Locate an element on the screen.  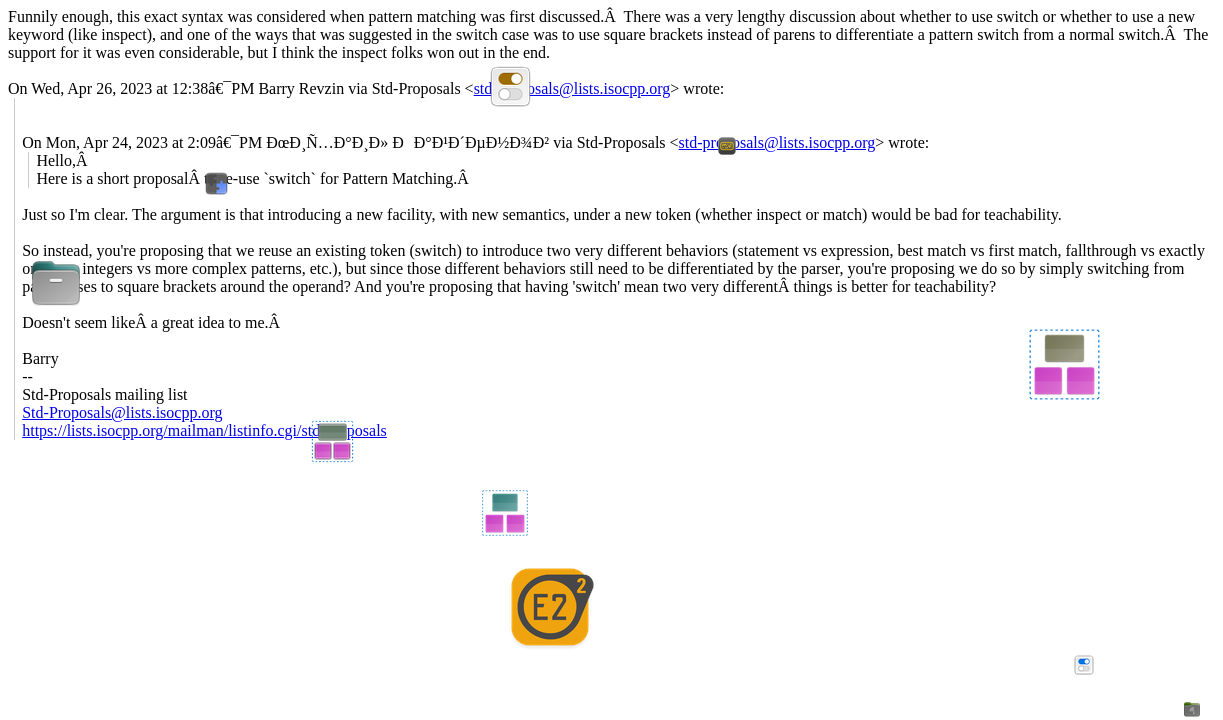
manage bluetooth plugins or extensions is located at coordinates (216, 183).